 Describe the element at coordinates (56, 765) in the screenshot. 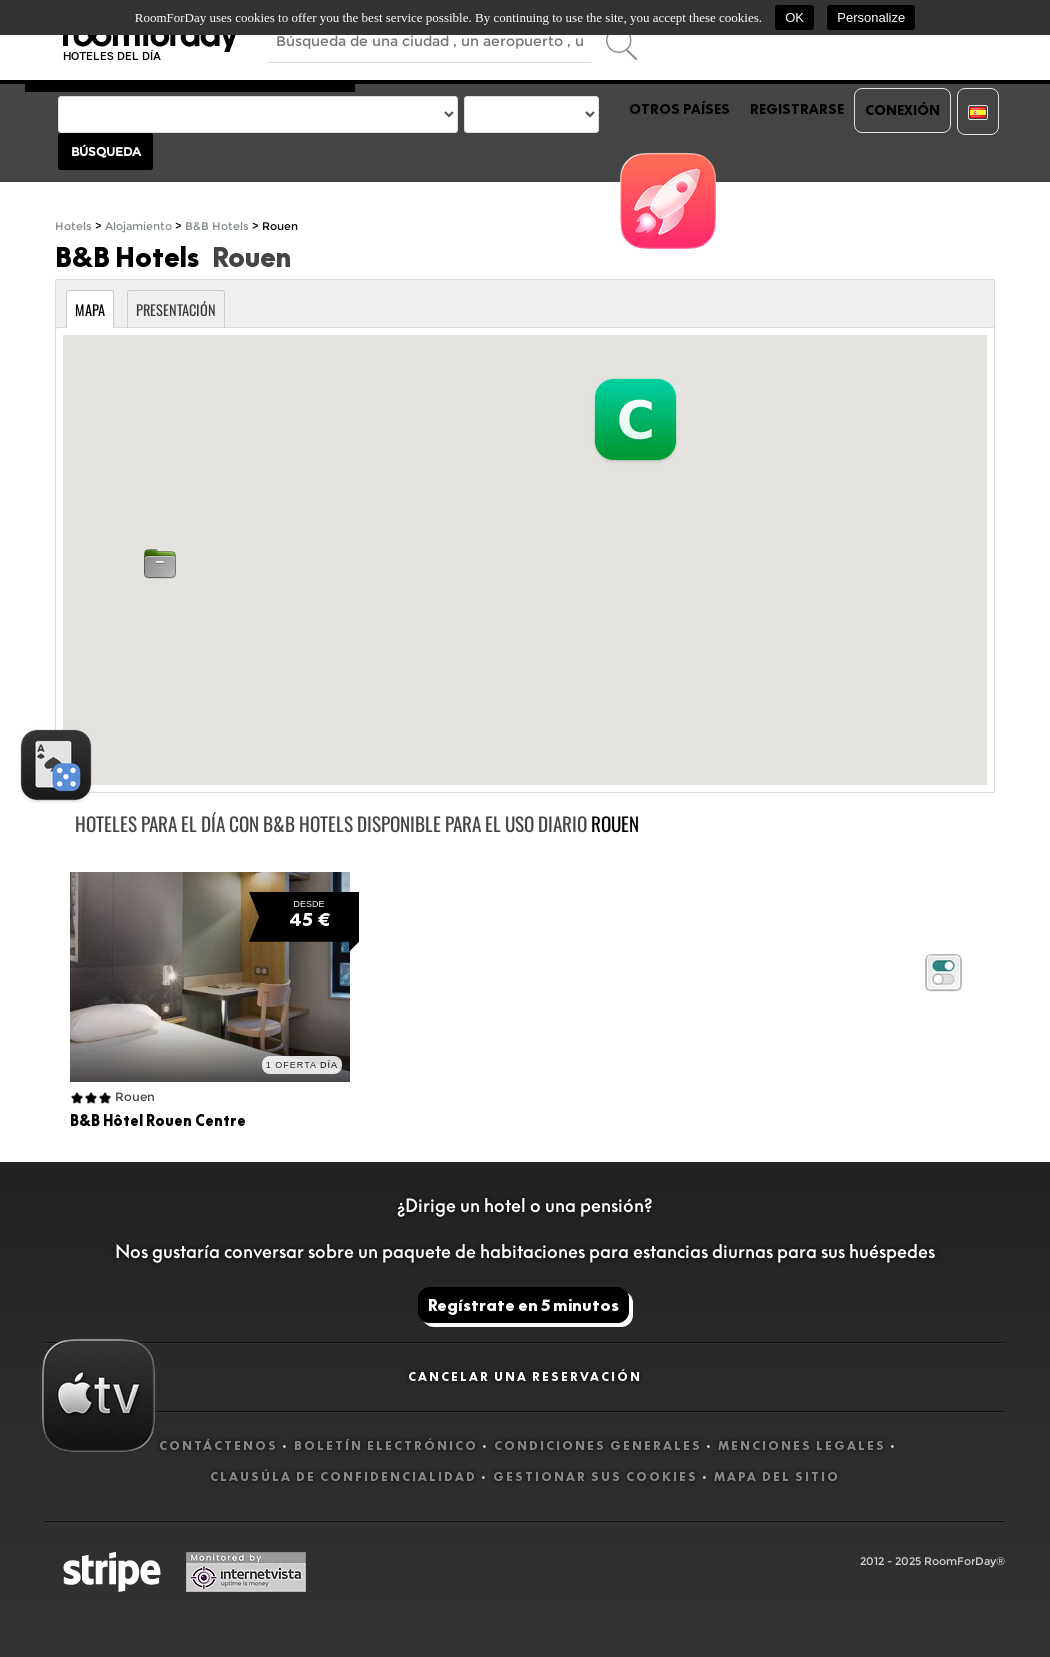

I see `launch tabletop simulator` at that location.